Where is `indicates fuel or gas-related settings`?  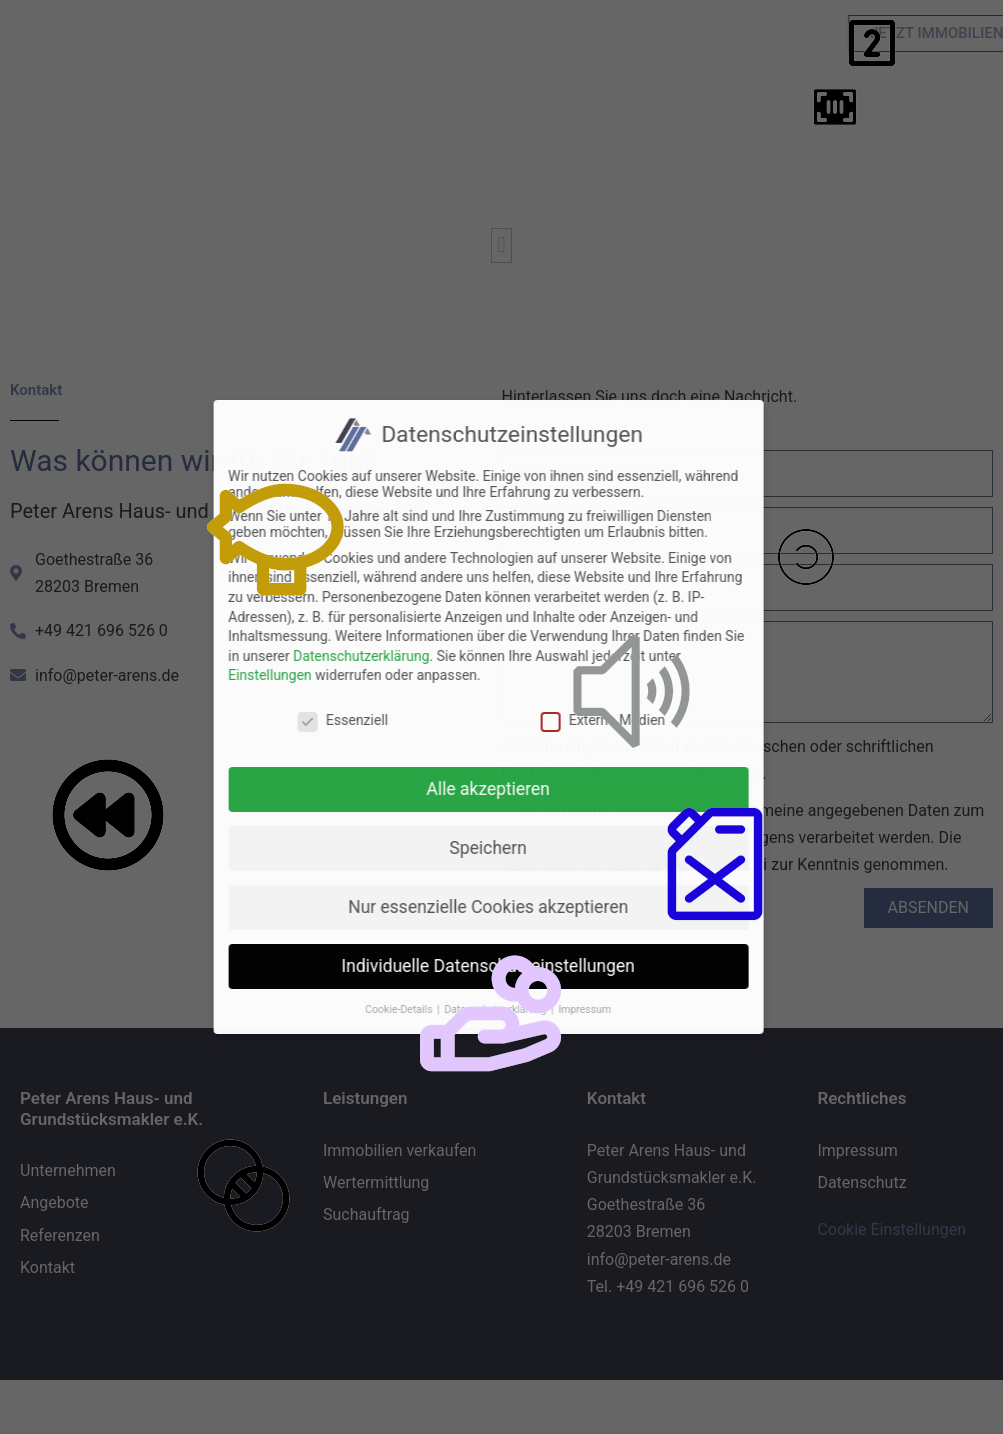
indicates fuel or gas-related settings is located at coordinates (715, 864).